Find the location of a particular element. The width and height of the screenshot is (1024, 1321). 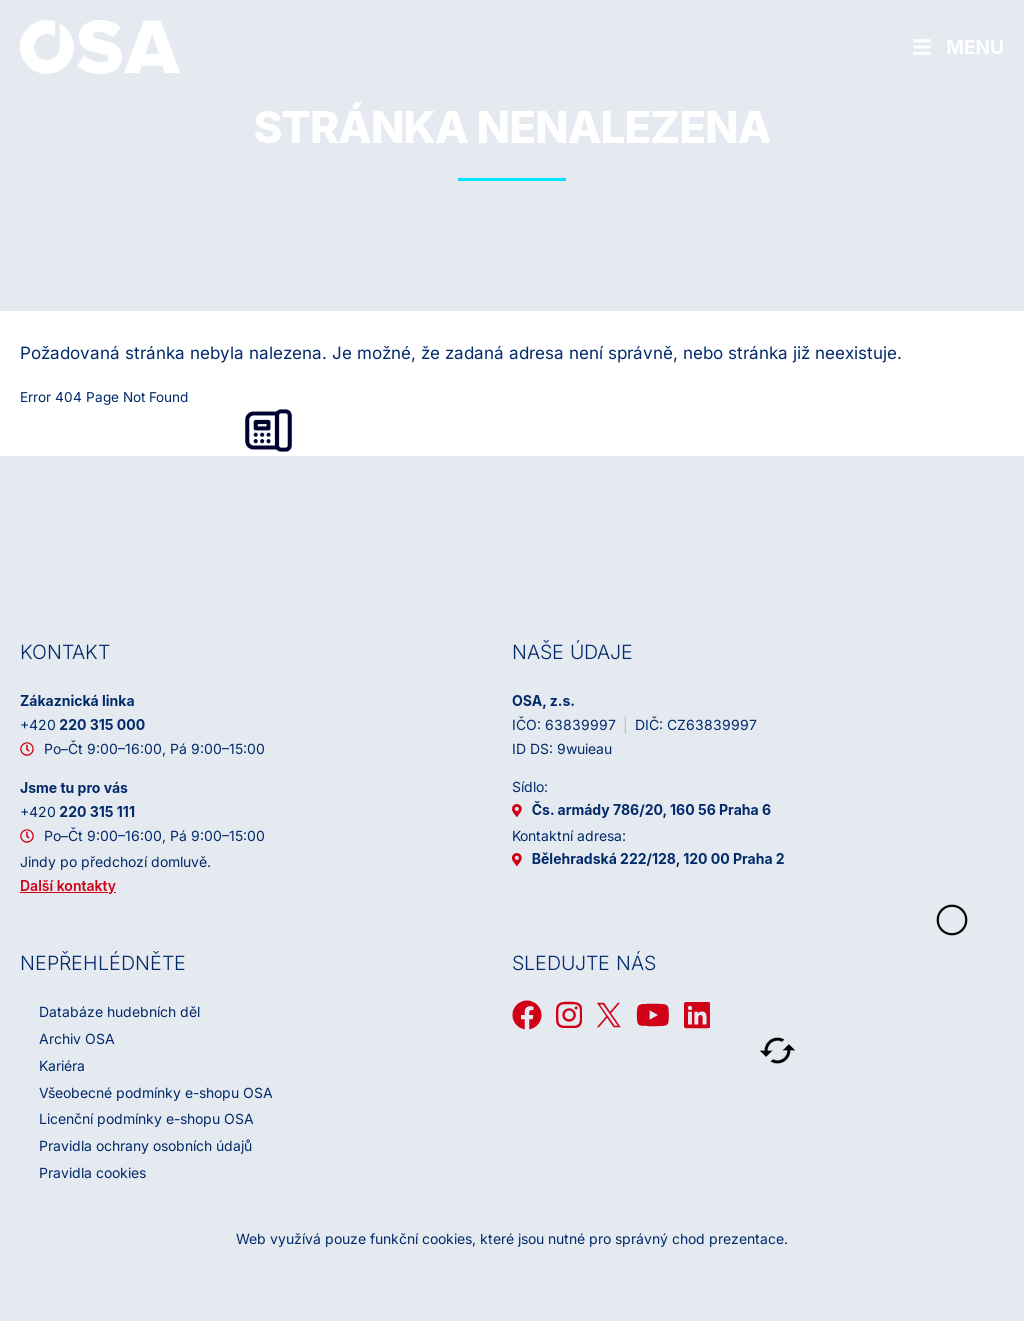

unselected radio button or checkbox option is located at coordinates (952, 920).